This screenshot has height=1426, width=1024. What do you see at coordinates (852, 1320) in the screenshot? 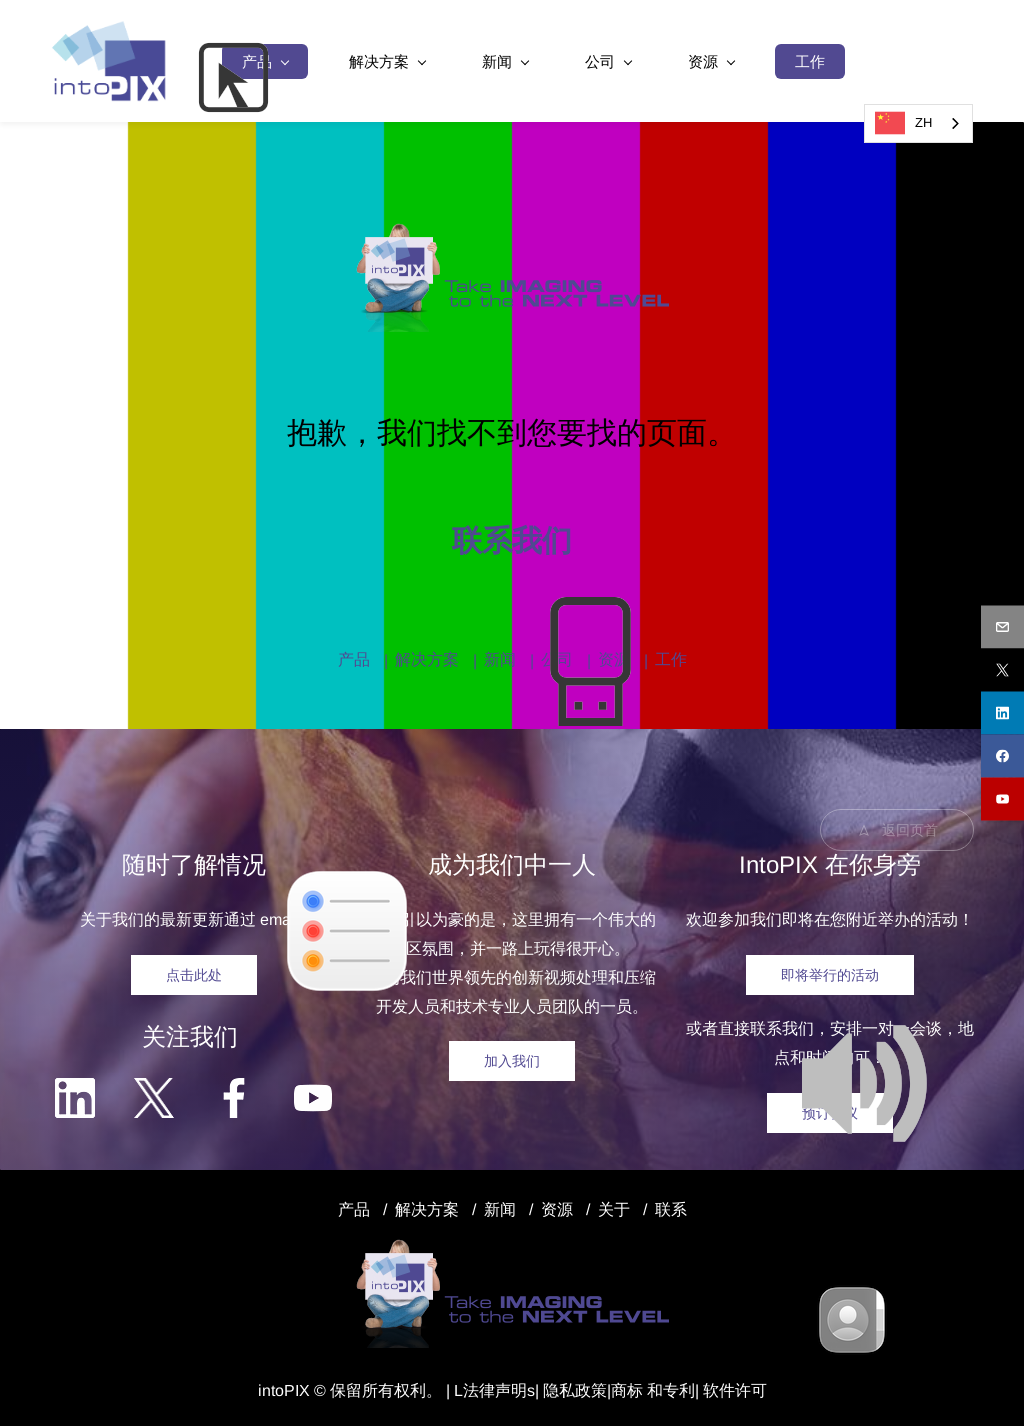
I see `open contacts app` at bounding box center [852, 1320].